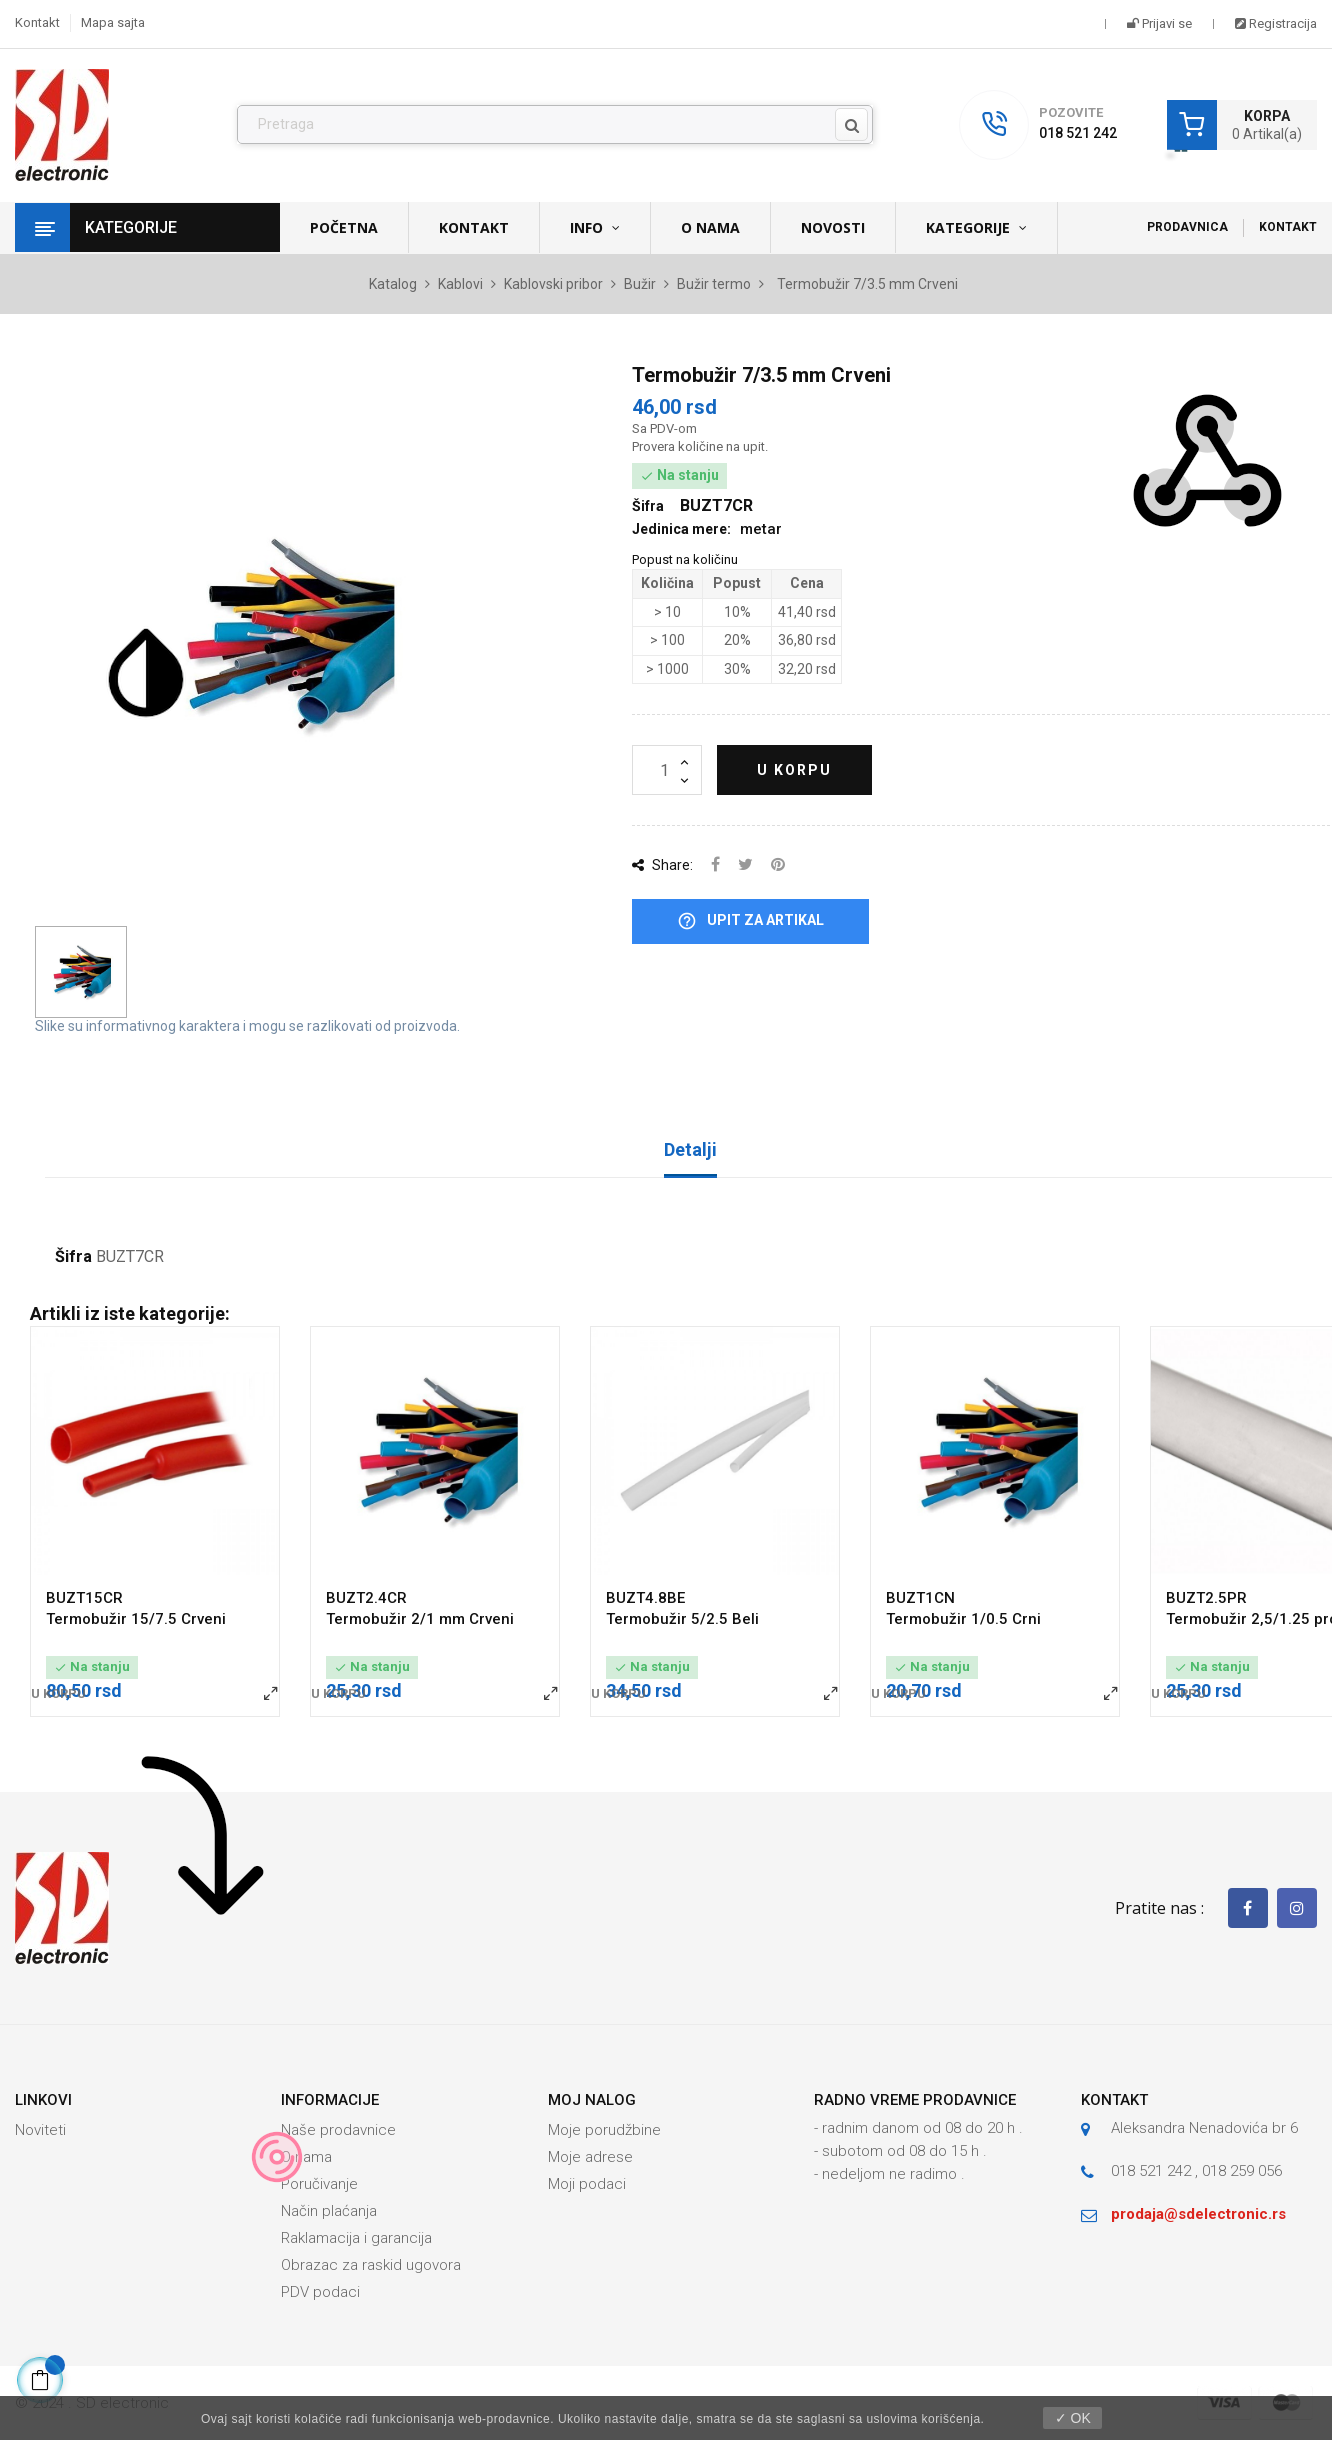 The height and width of the screenshot is (2440, 1332). What do you see at coordinates (202, 1835) in the screenshot?
I see `redirect or forward content downward` at bounding box center [202, 1835].